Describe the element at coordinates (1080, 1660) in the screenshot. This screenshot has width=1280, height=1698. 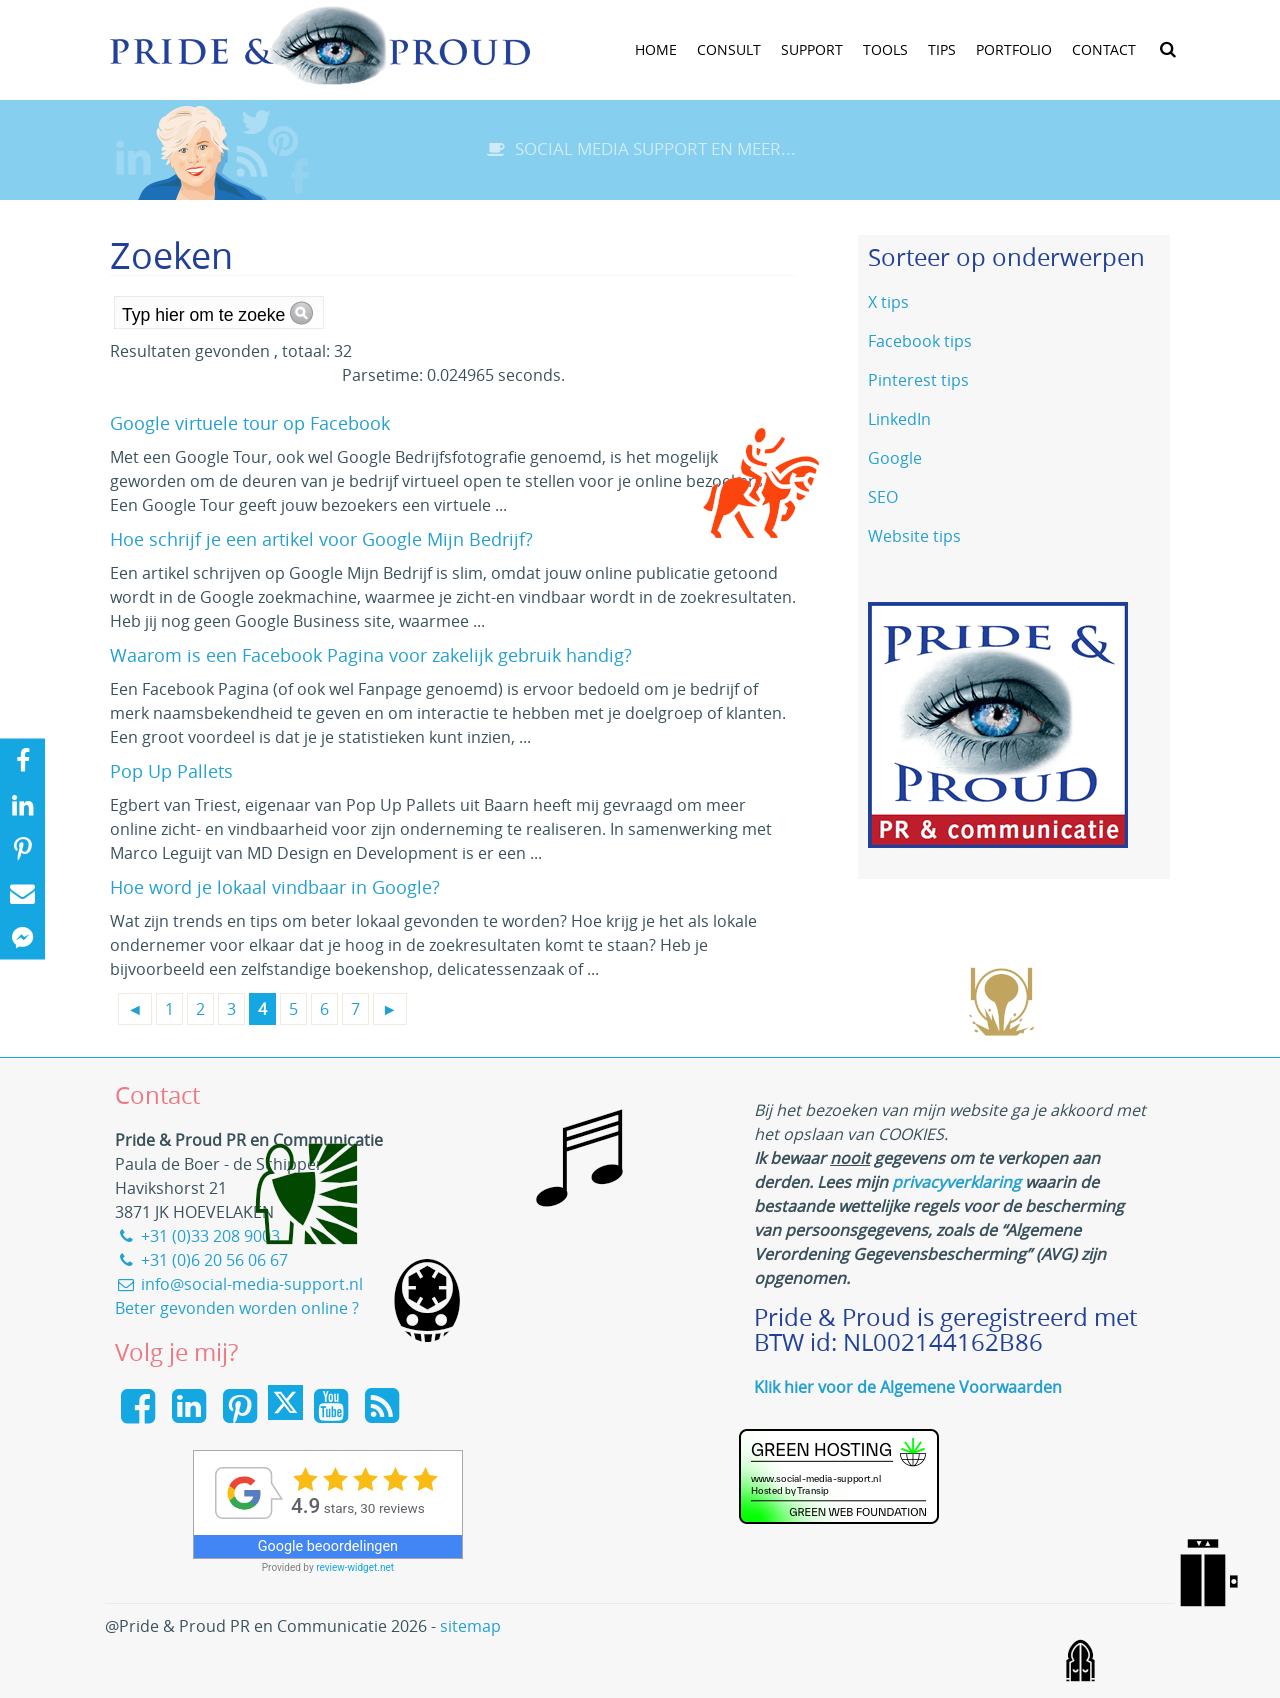
I see `enter a palace or themed location` at that location.